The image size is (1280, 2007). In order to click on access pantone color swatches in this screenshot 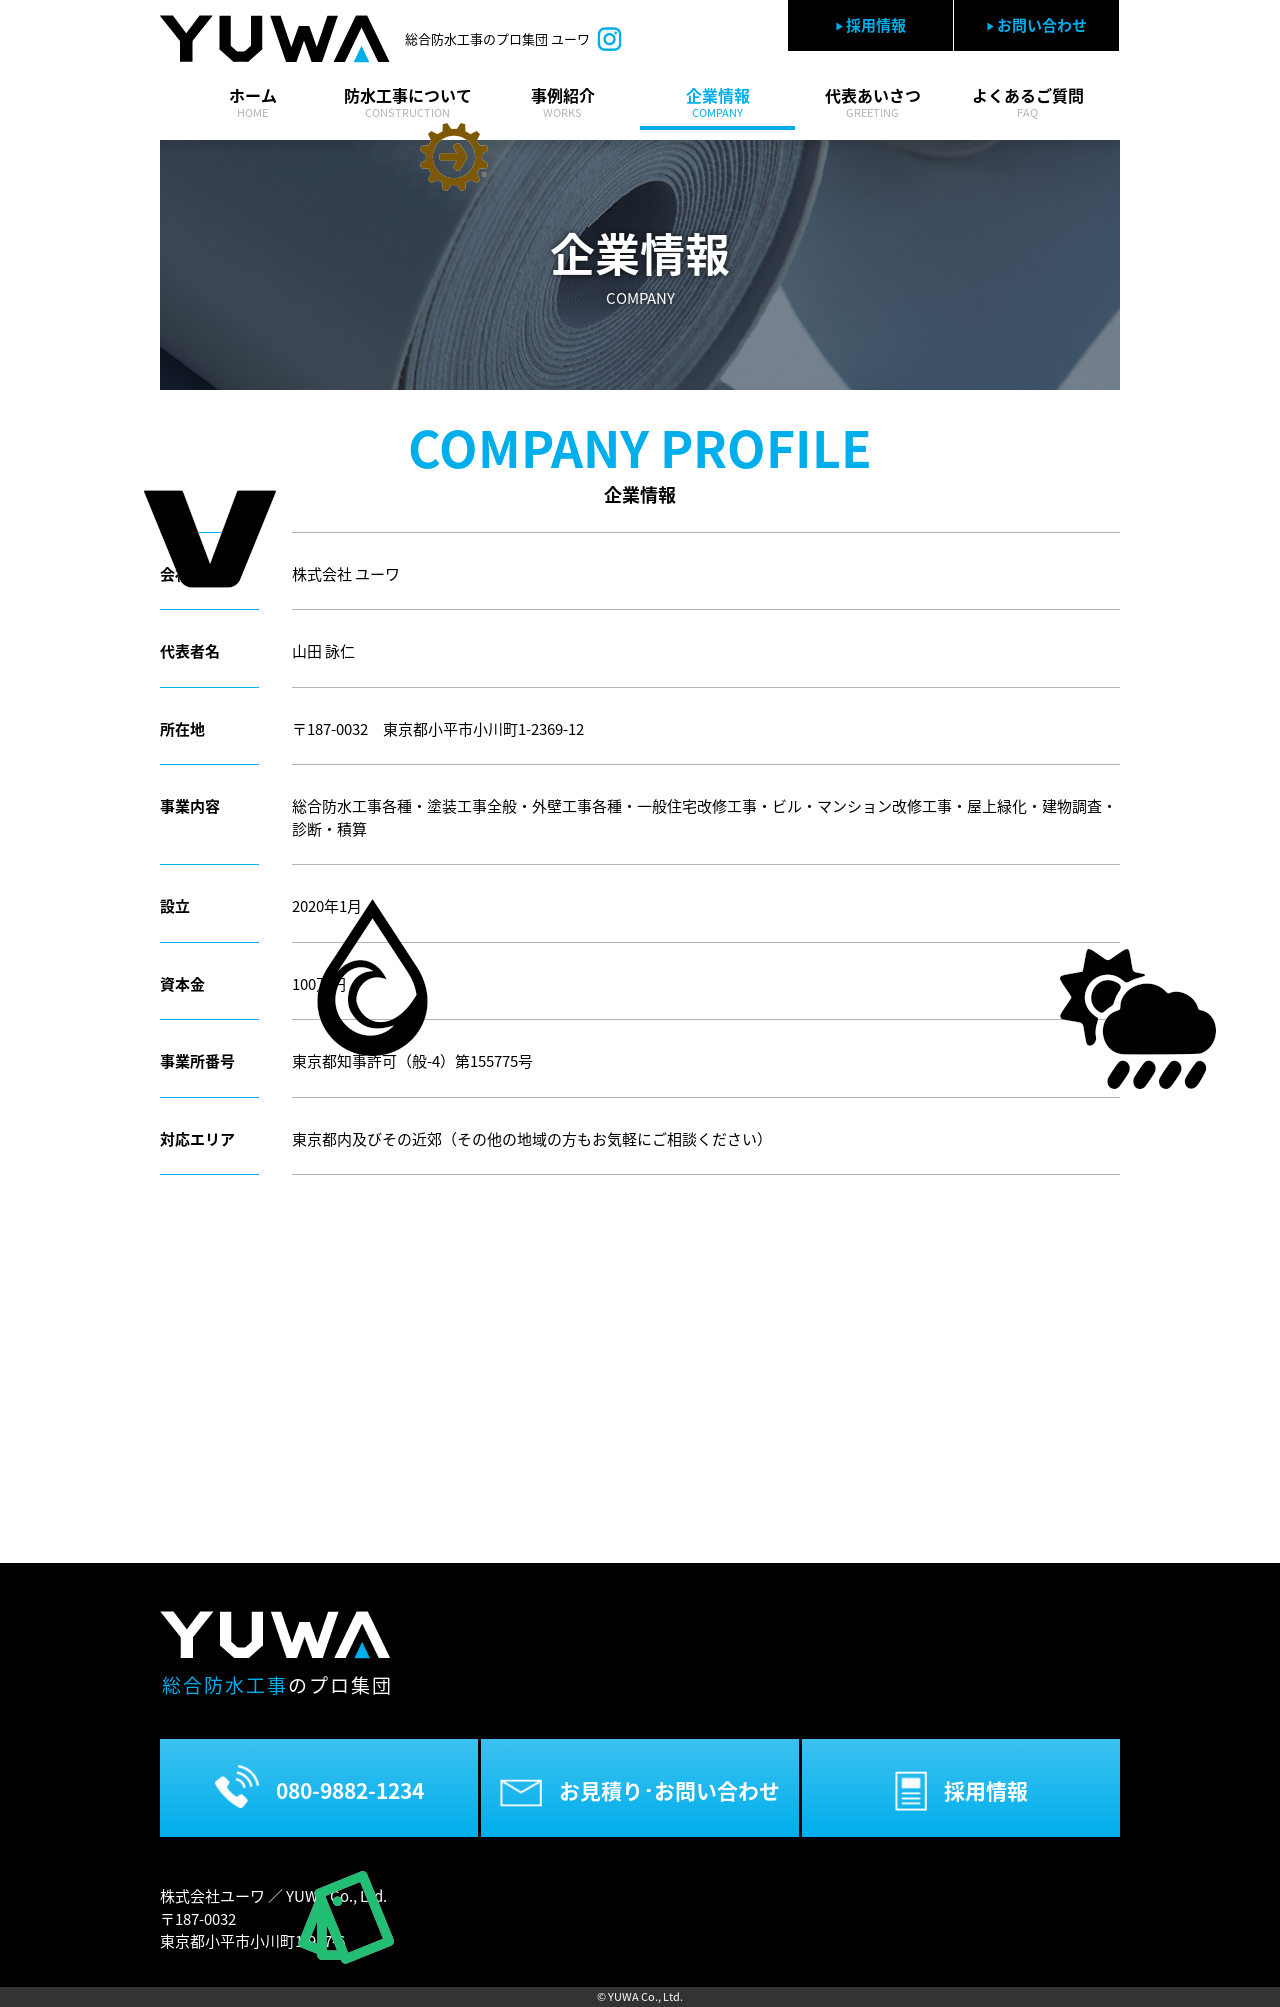, I will do `click(345, 1917)`.